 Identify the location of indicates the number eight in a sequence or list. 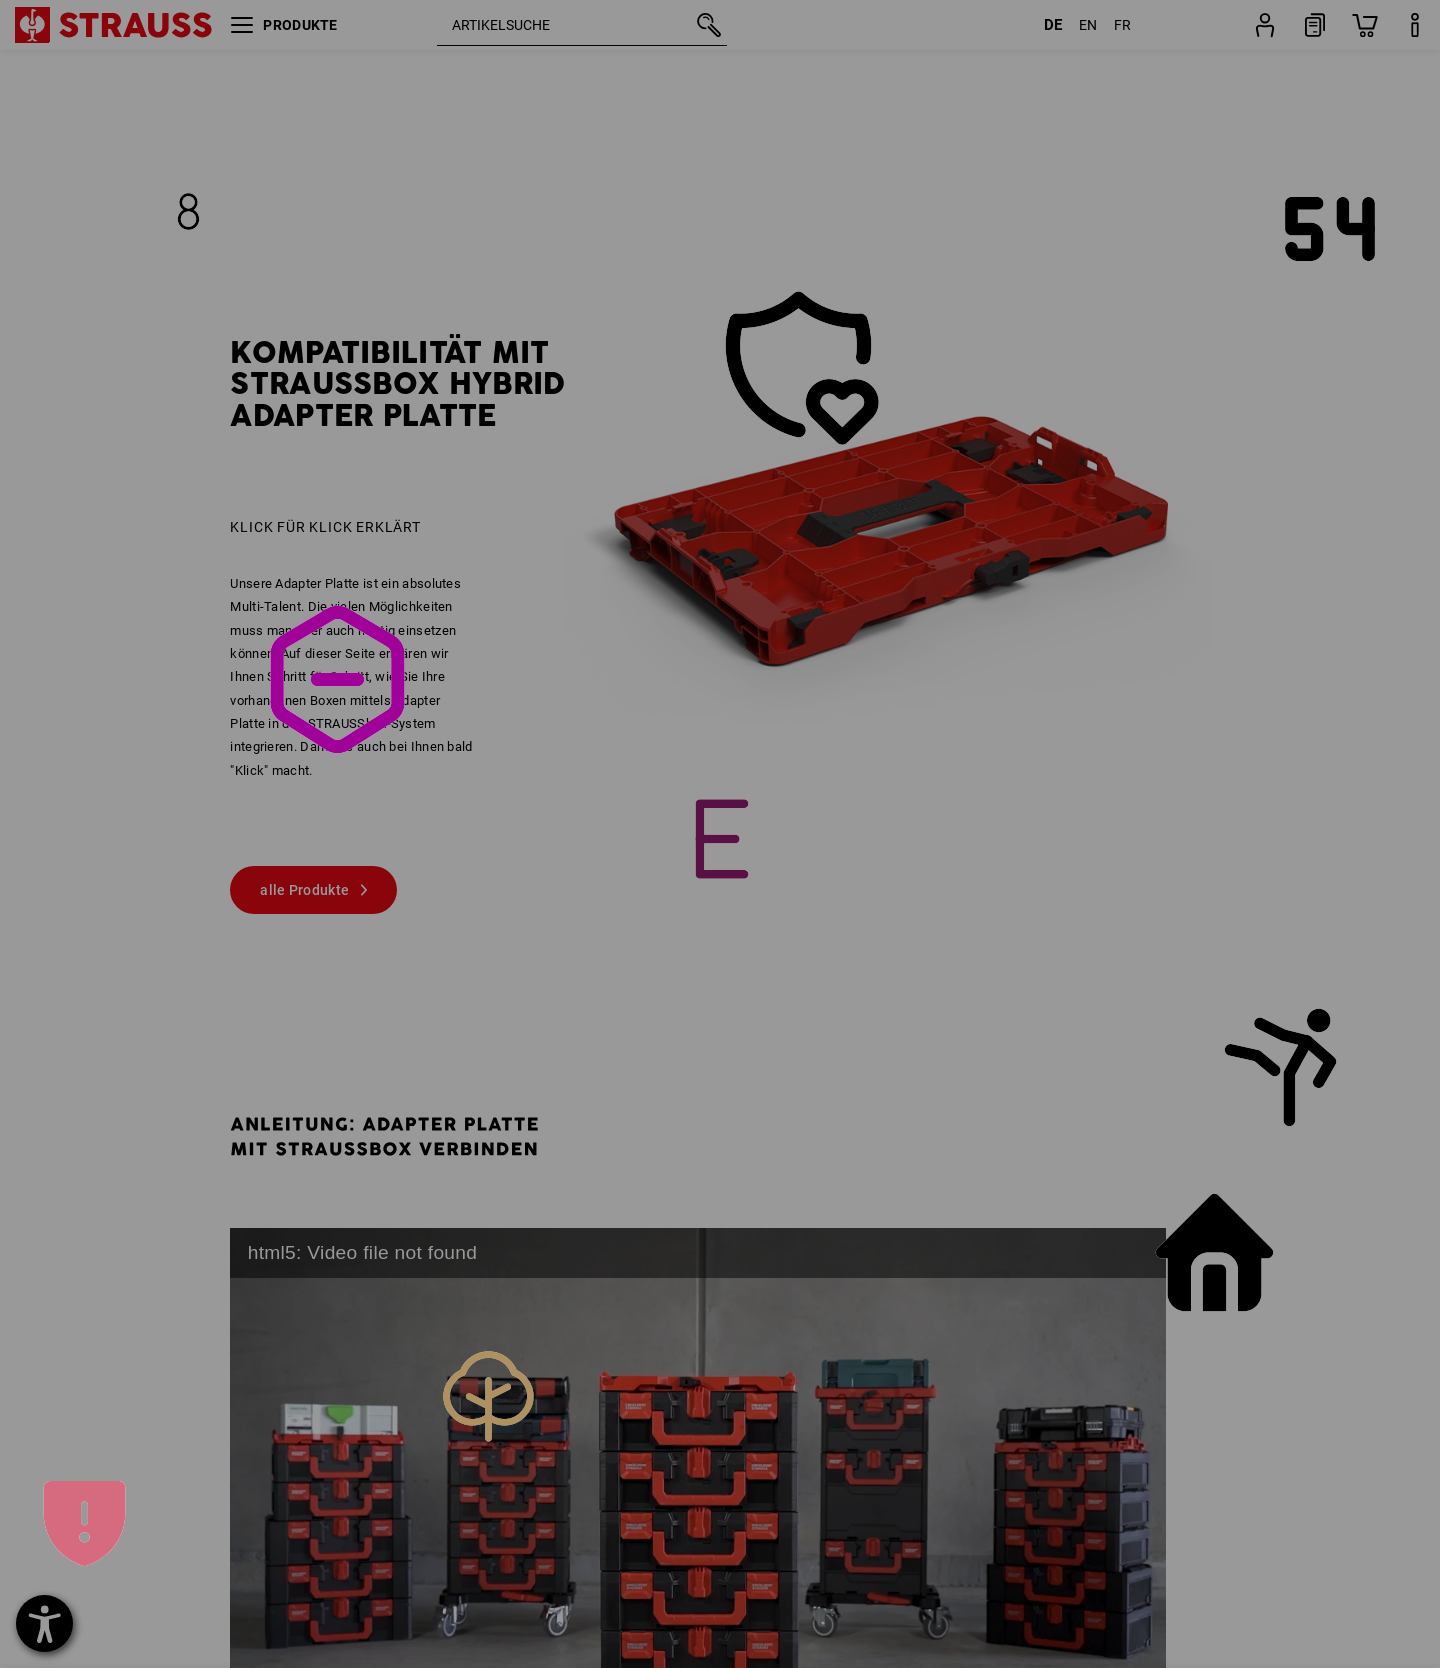
(188, 211).